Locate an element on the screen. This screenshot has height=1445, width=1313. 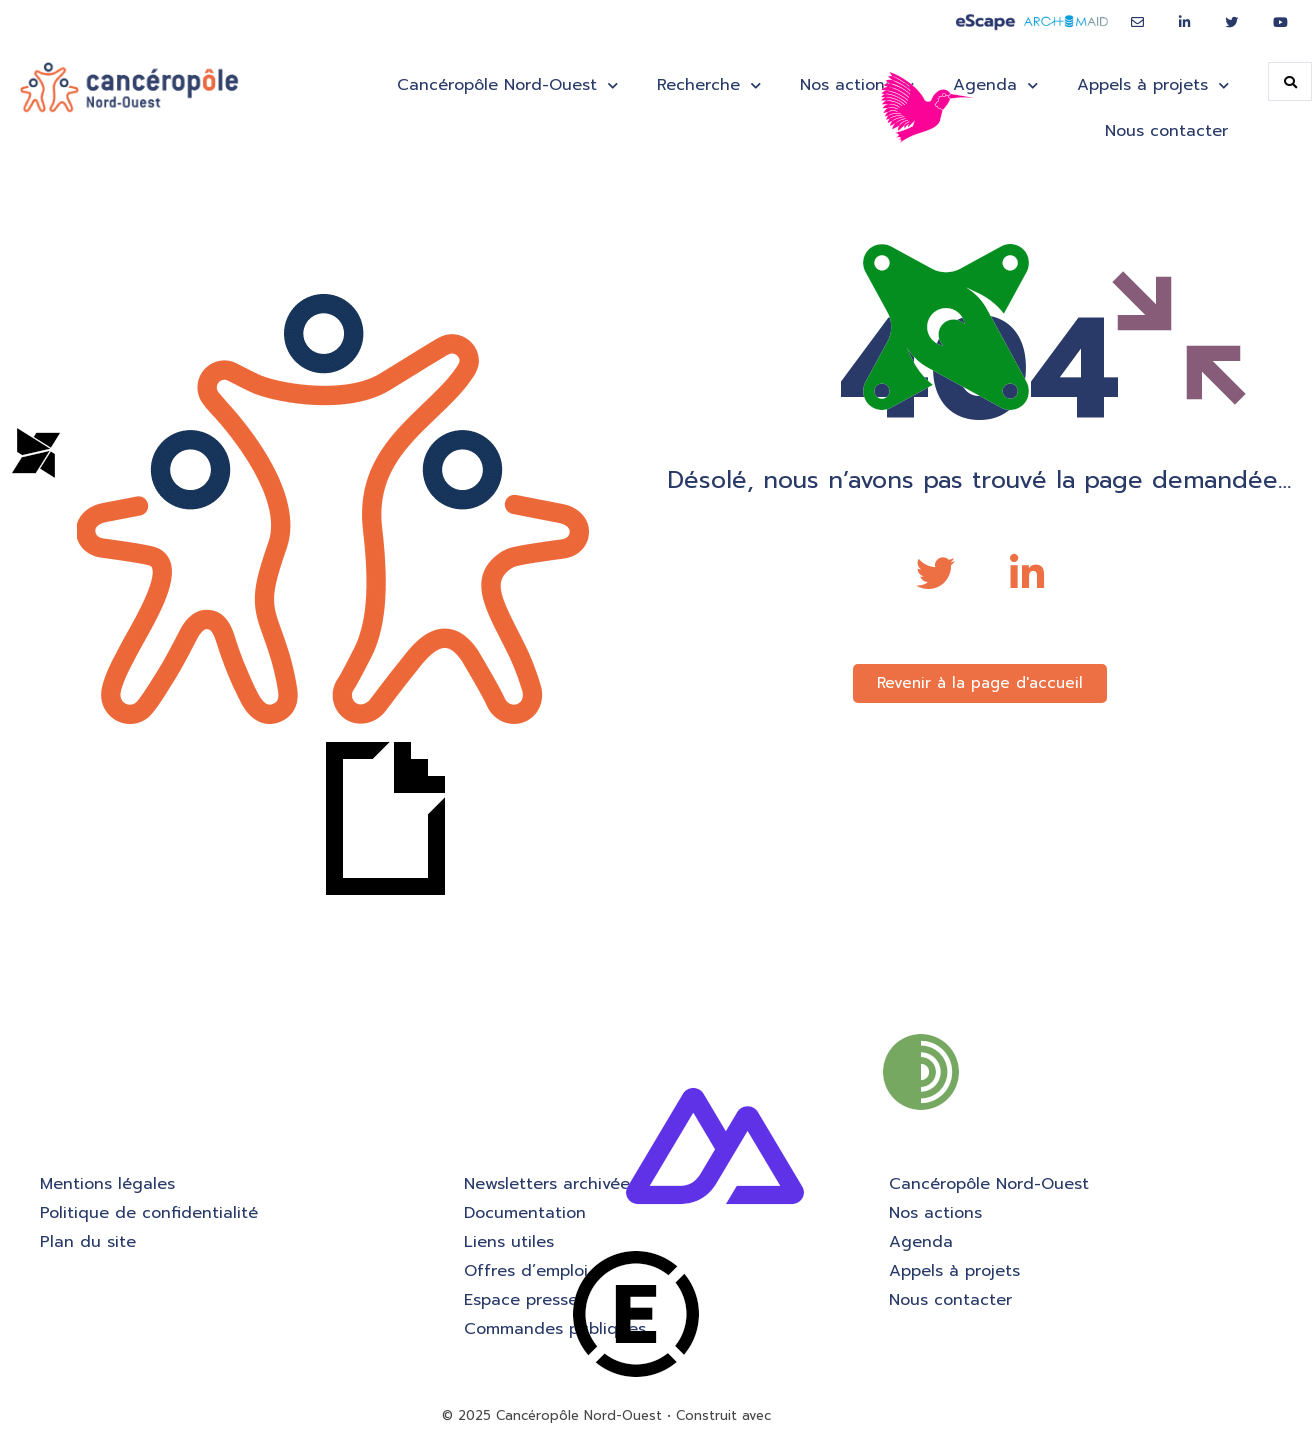
dbt (data build tool) logo is located at coordinates (946, 327).